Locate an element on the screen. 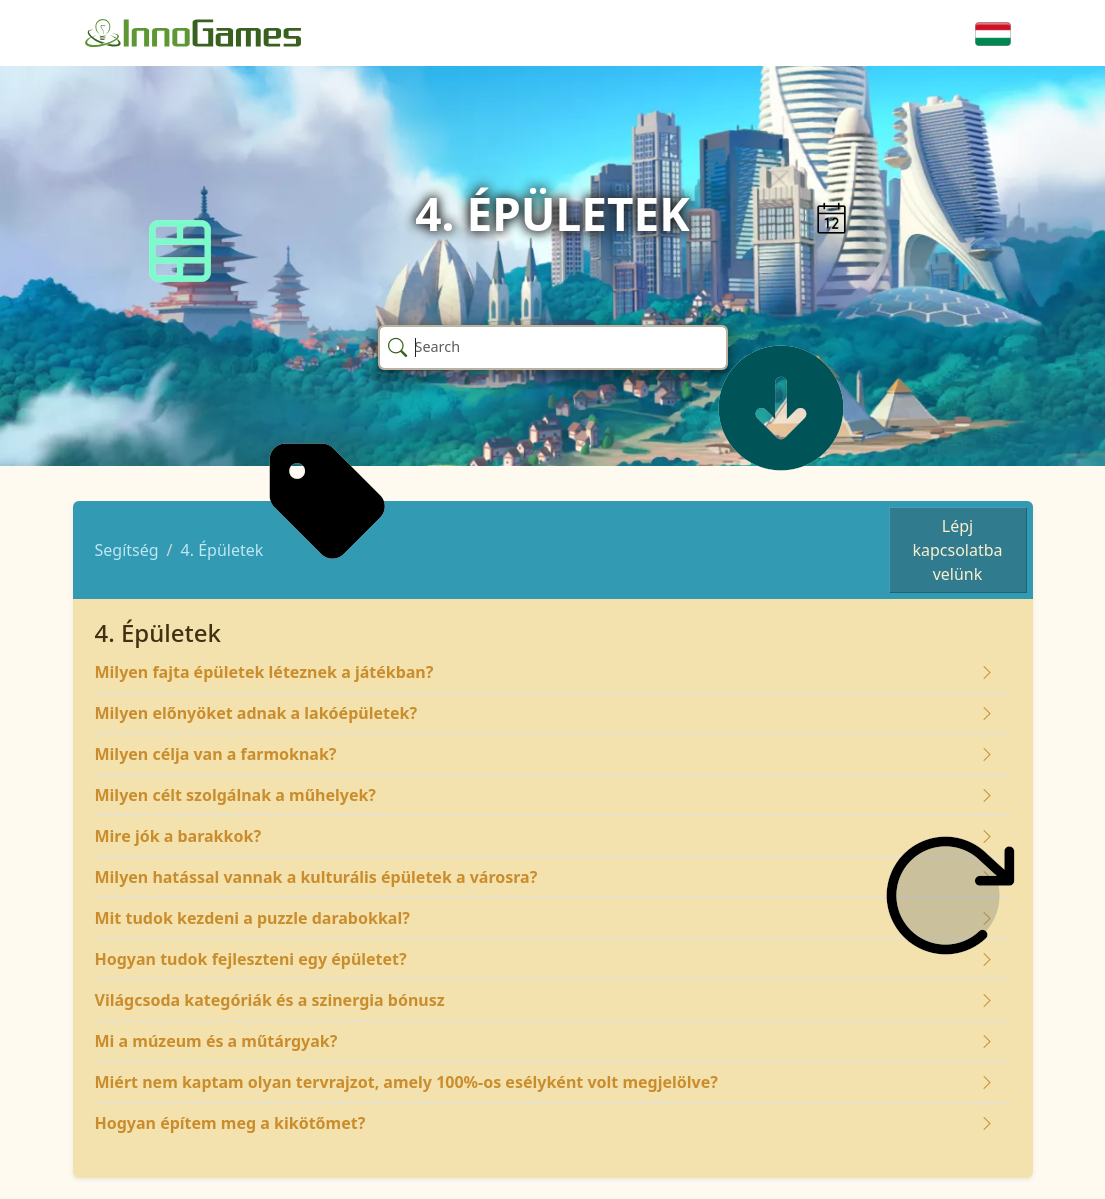  refresh or reload content is located at coordinates (945, 895).